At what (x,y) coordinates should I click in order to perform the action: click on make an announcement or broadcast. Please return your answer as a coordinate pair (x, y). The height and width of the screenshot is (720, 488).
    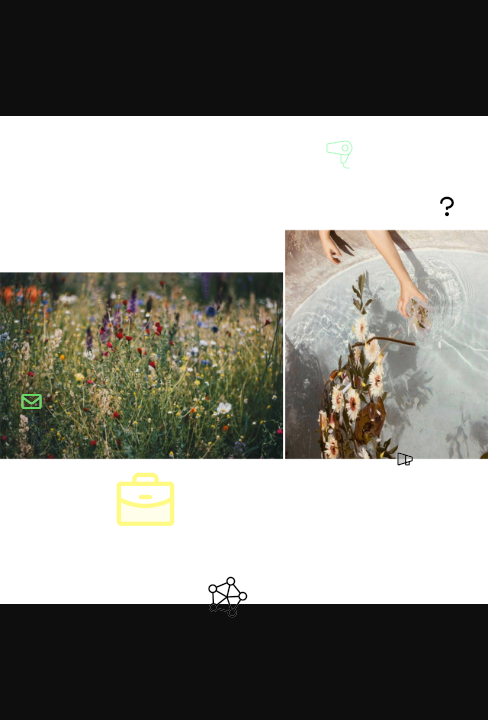
    Looking at the image, I should click on (404, 459).